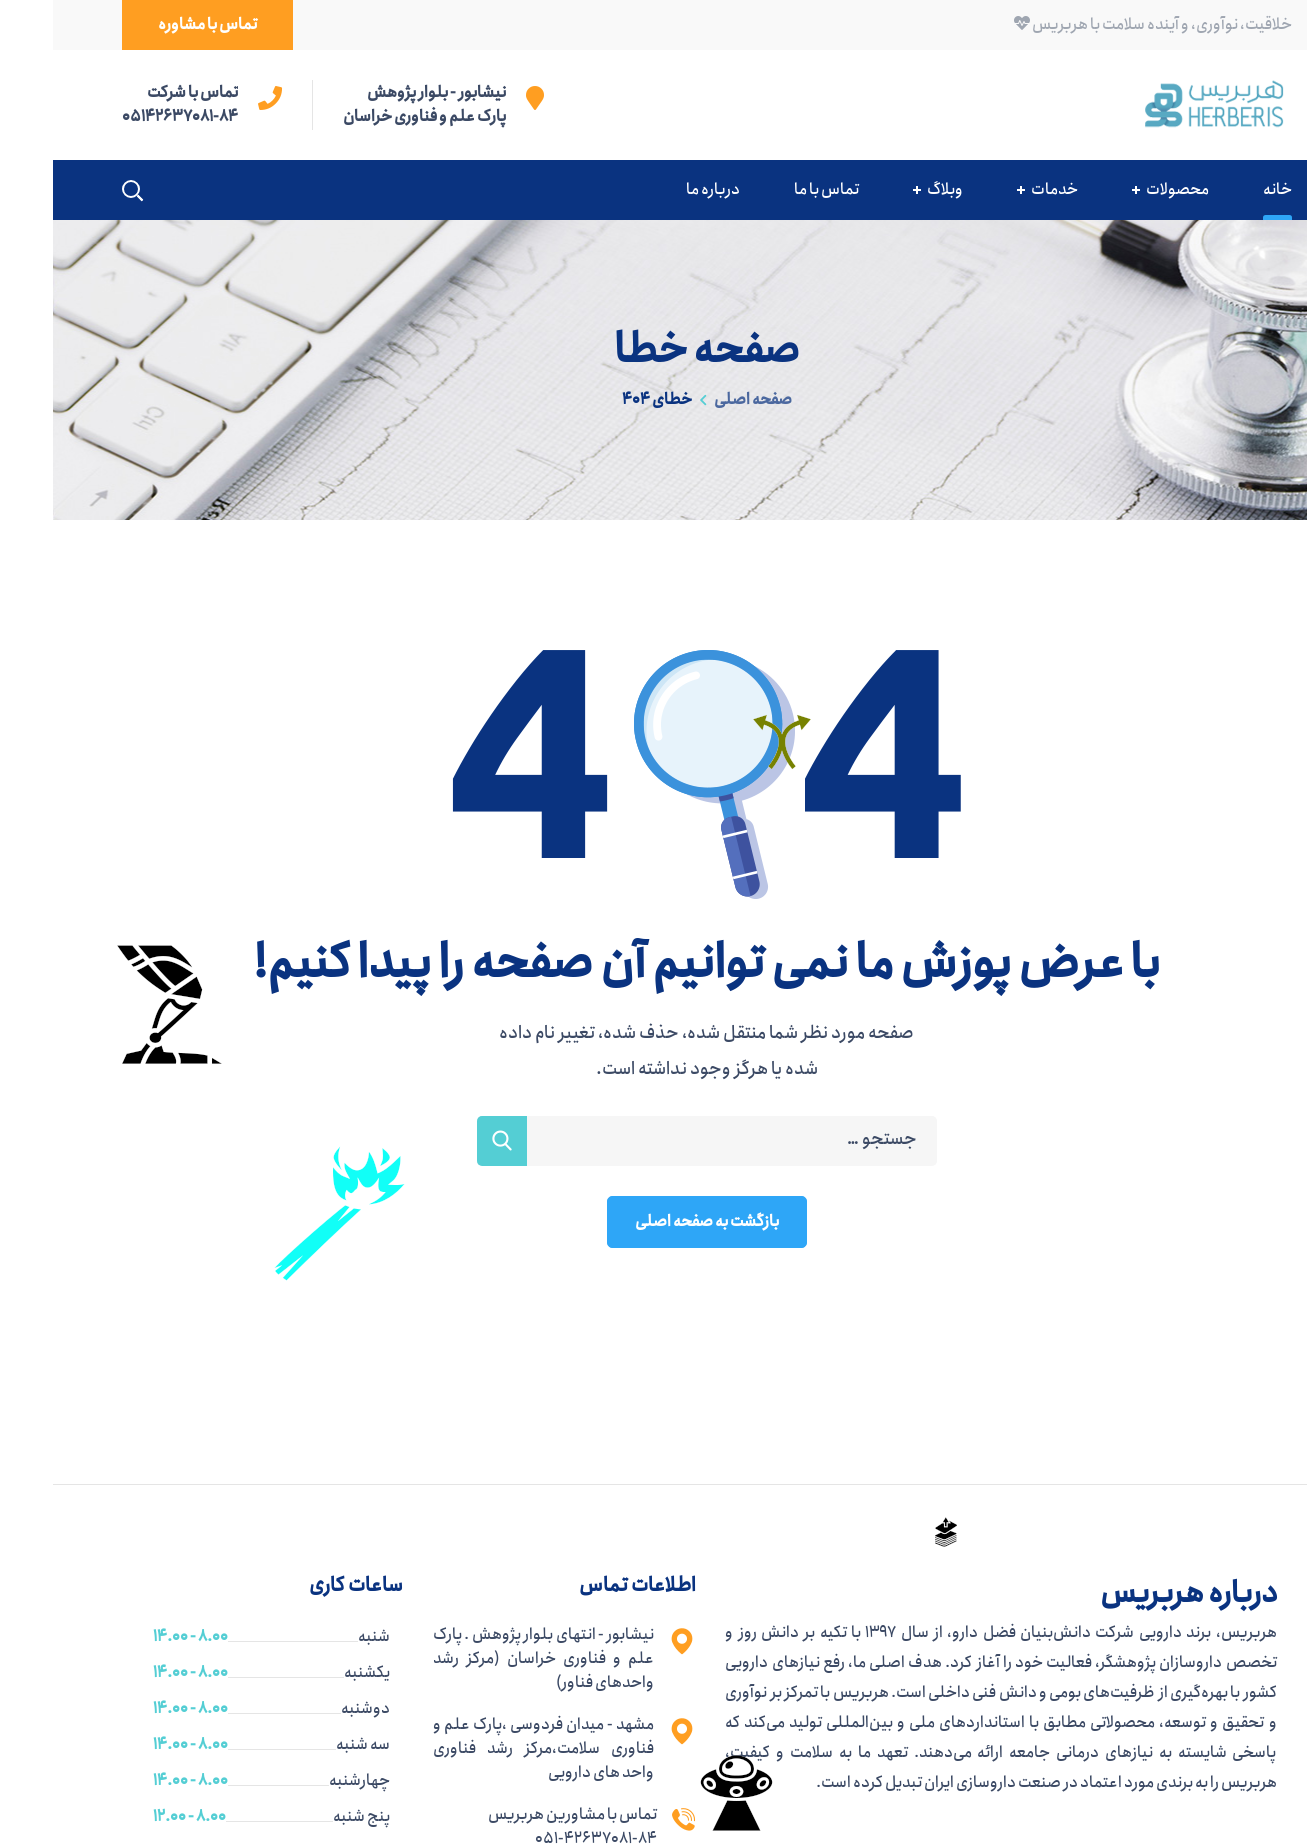 The image size is (1307, 1847). What do you see at coordinates (736, 1793) in the screenshot?
I see `access sci-fi or space-themed games` at bounding box center [736, 1793].